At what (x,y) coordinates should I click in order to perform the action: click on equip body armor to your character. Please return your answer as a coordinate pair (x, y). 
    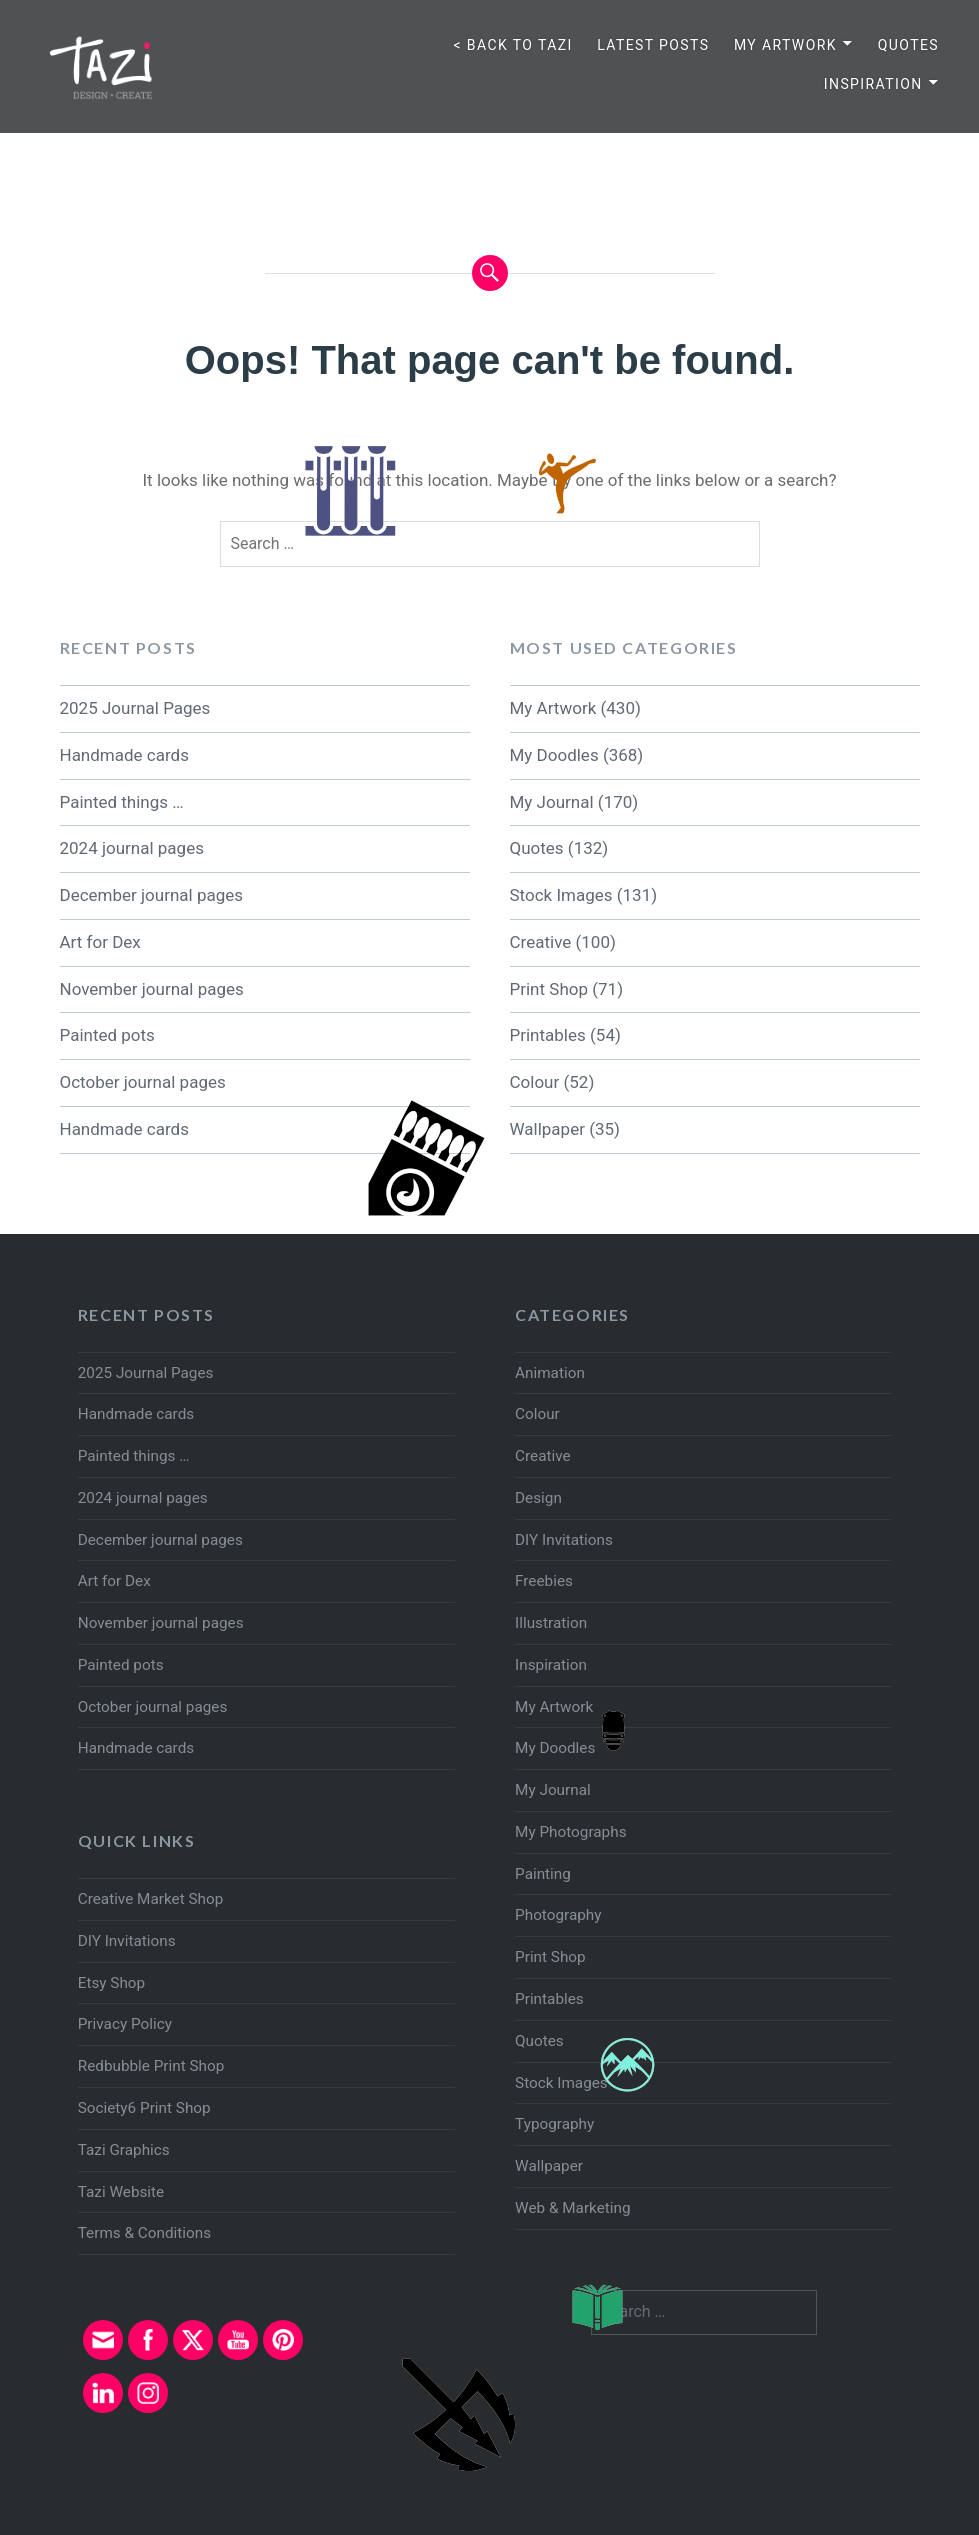
    Looking at the image, I should click on (613, 1730).